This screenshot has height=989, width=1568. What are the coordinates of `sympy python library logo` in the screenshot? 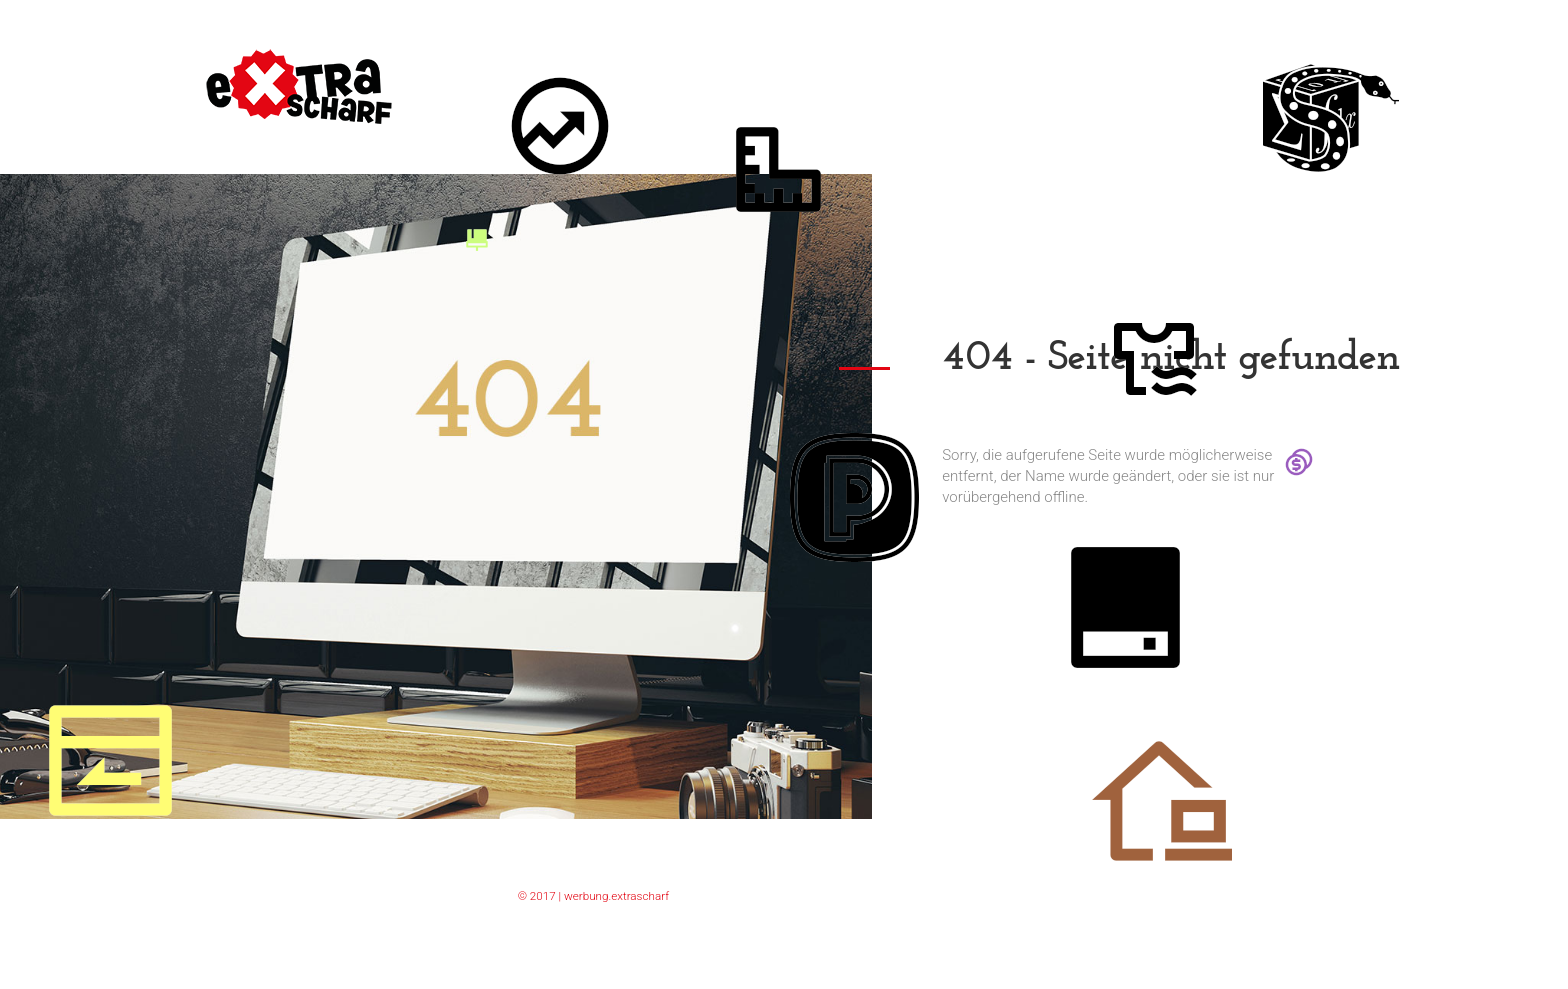 It's located at (1331, 118).